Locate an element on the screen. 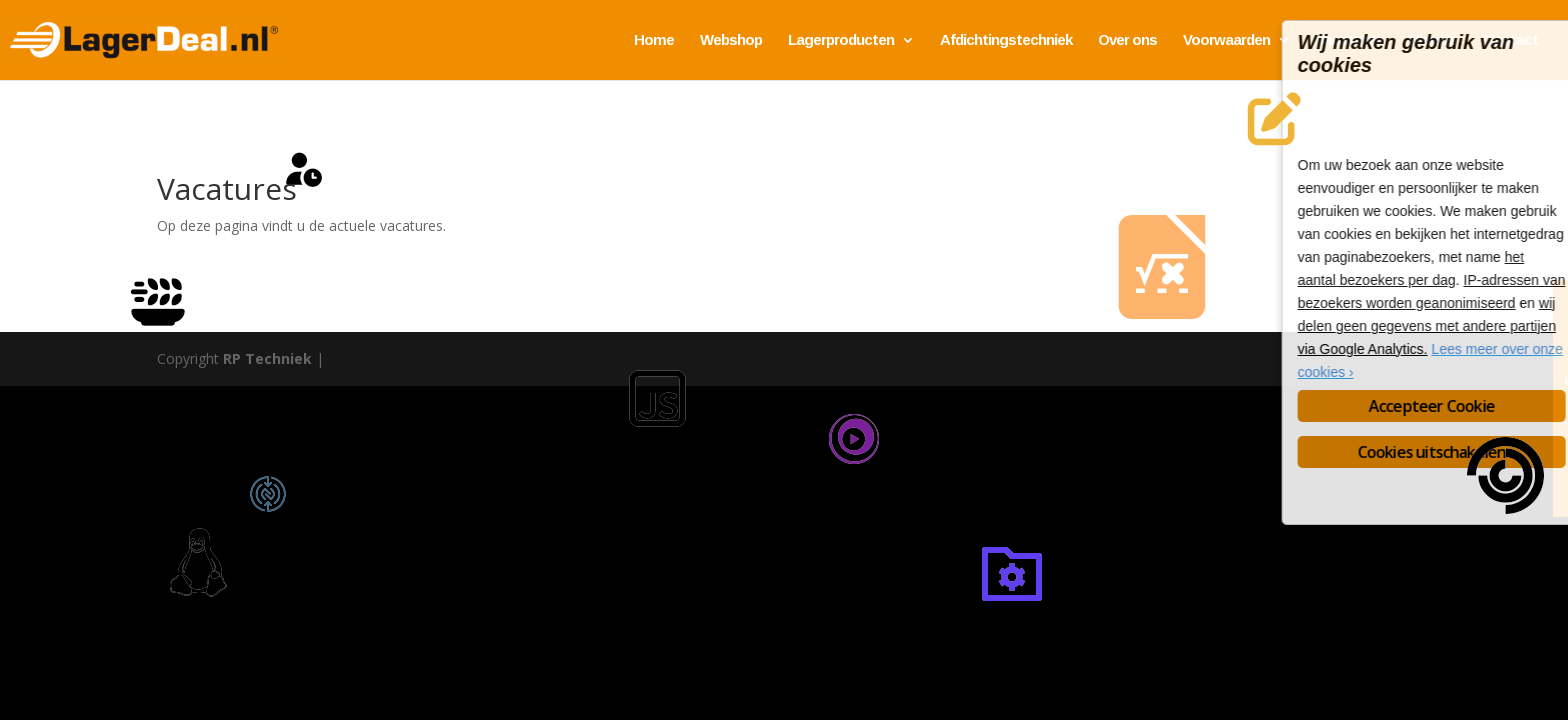 This screenshot has height=720, width=1568. open LibreOffice Math application is located at coordinates (1162, 267).